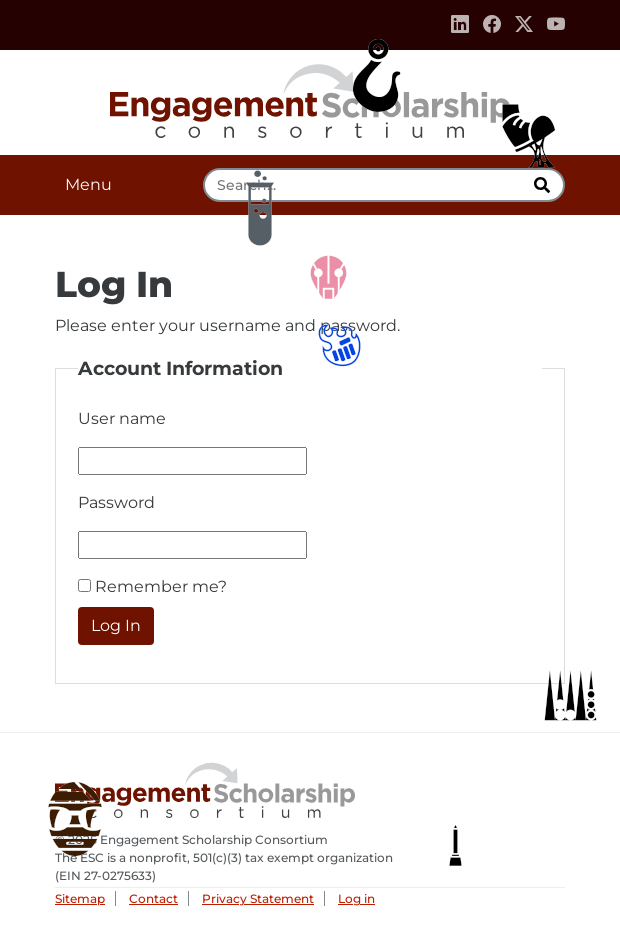 This screenshot has width=620, height=938. What do you see at coordinates (328, 277) in the screenshot?
I see `android or robot character avatar` at bounding box center [328, 277].